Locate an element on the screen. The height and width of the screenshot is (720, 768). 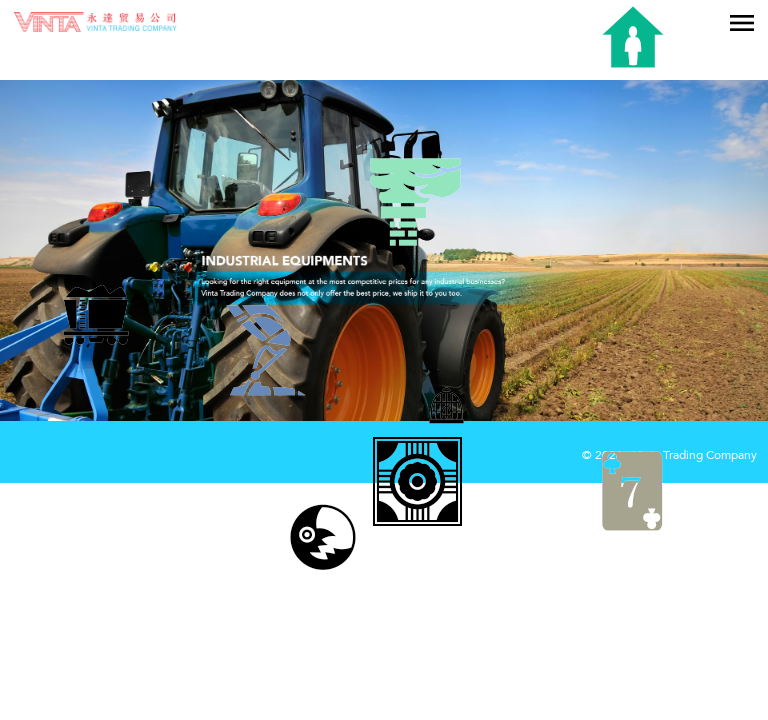
decorative tile or pattern element is located at coordinates (417, 481).